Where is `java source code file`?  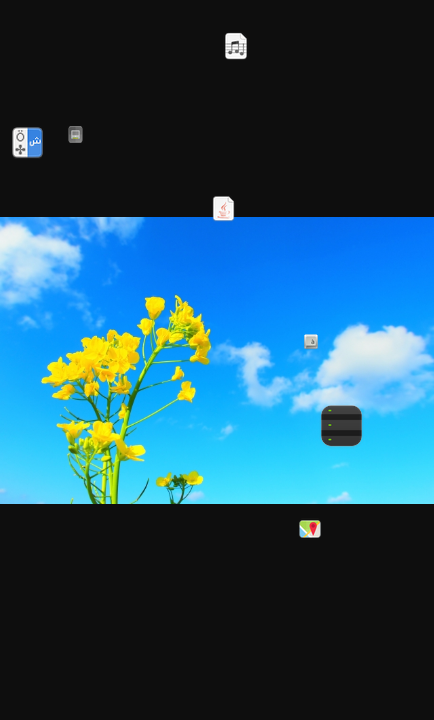
java source code file is located at coordinates (223, 208).